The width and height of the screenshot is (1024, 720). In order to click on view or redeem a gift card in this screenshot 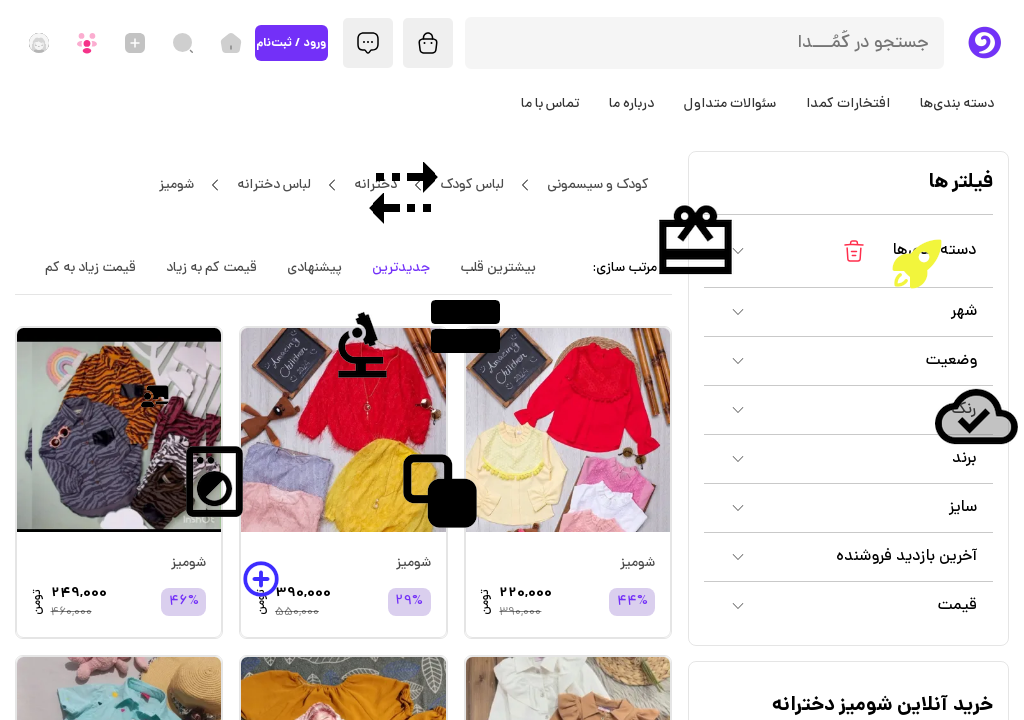, I will do `click(695, 241)`.